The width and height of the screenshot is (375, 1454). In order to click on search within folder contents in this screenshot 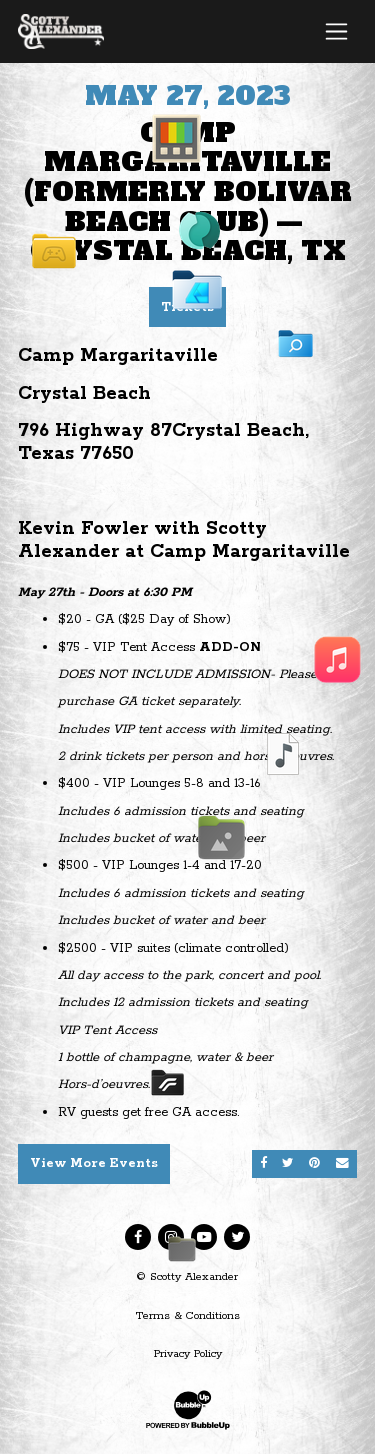, I will do `click(295, 344)`.